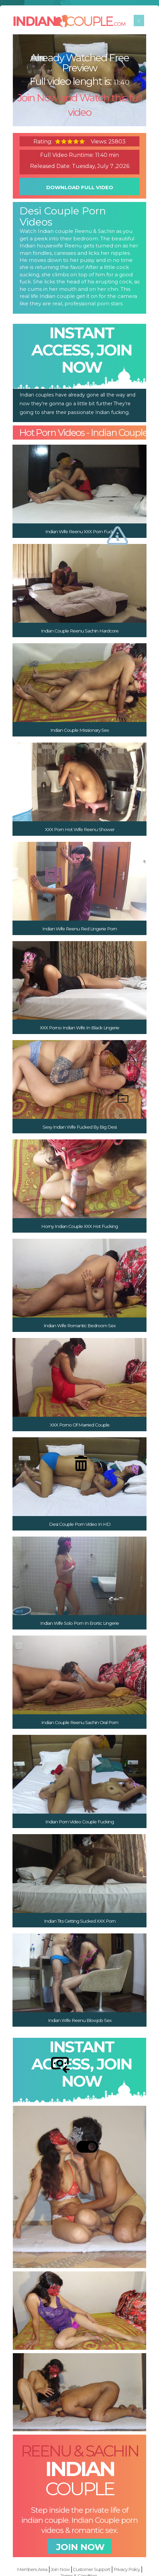 This screenshot has width=159, height=2576. Describe the element at coordinates (117, 536) in the screenshot. I see `view important information or notice` at that location.